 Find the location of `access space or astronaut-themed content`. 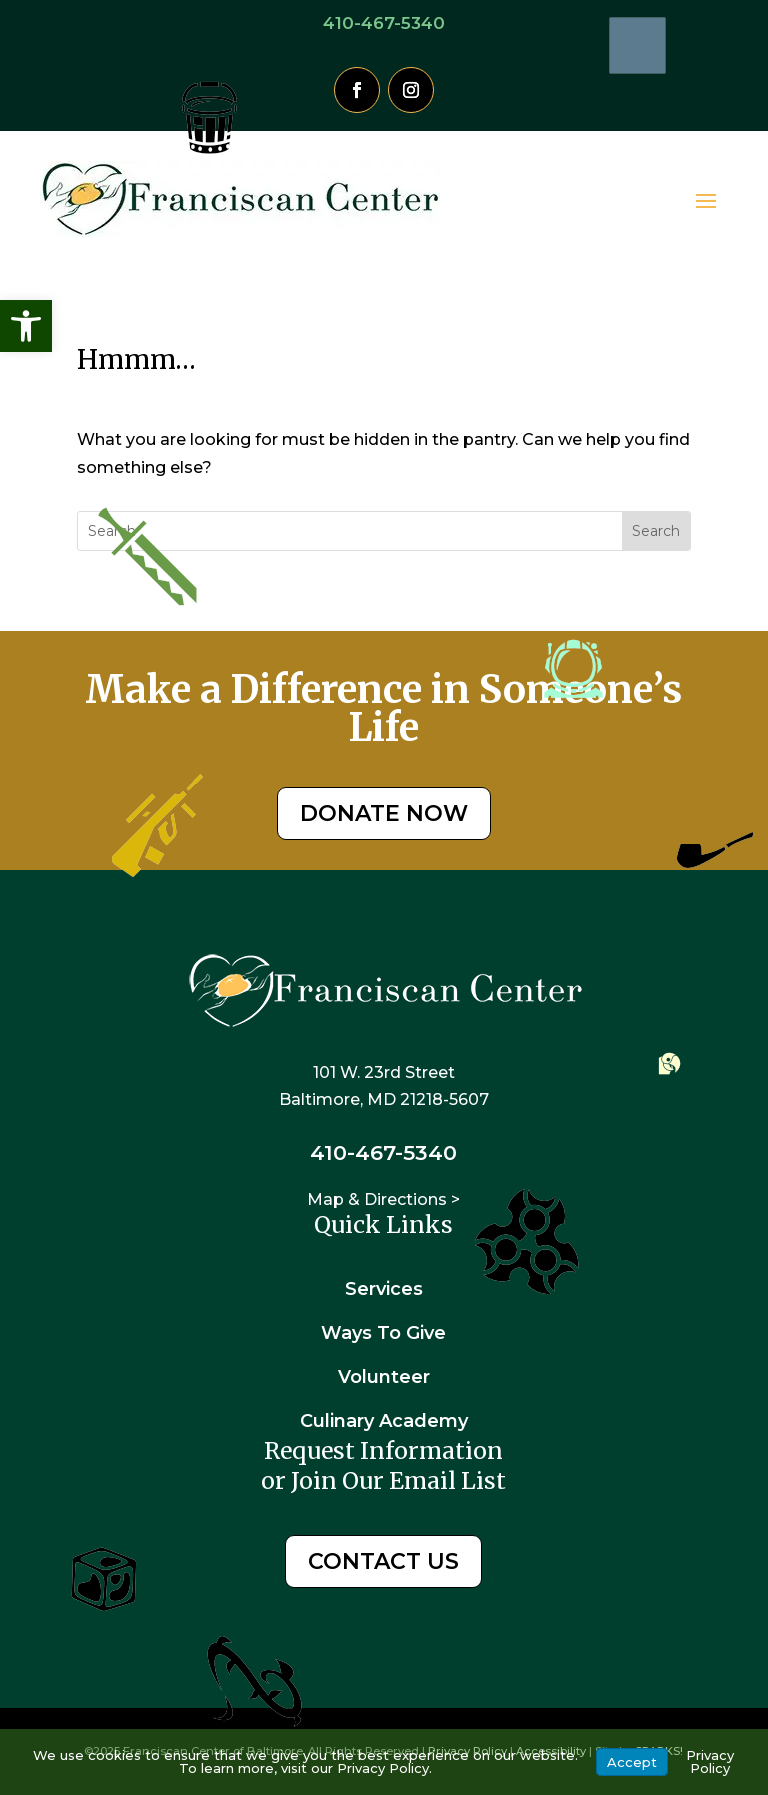

access space or astronaut-themed content is located at coordinates (573, 668).